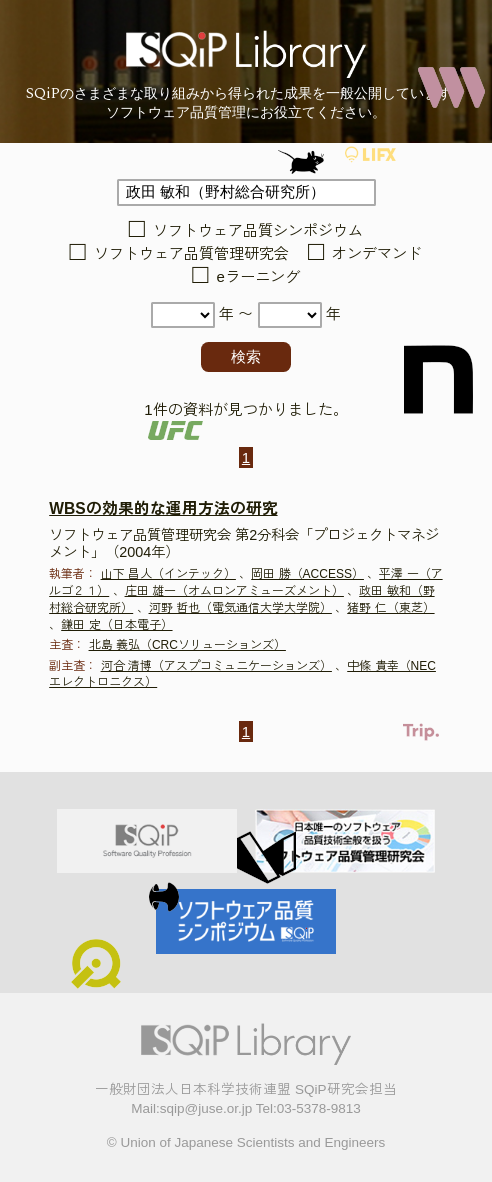  I want to click on open the Trip.com app, so click(421, 732).